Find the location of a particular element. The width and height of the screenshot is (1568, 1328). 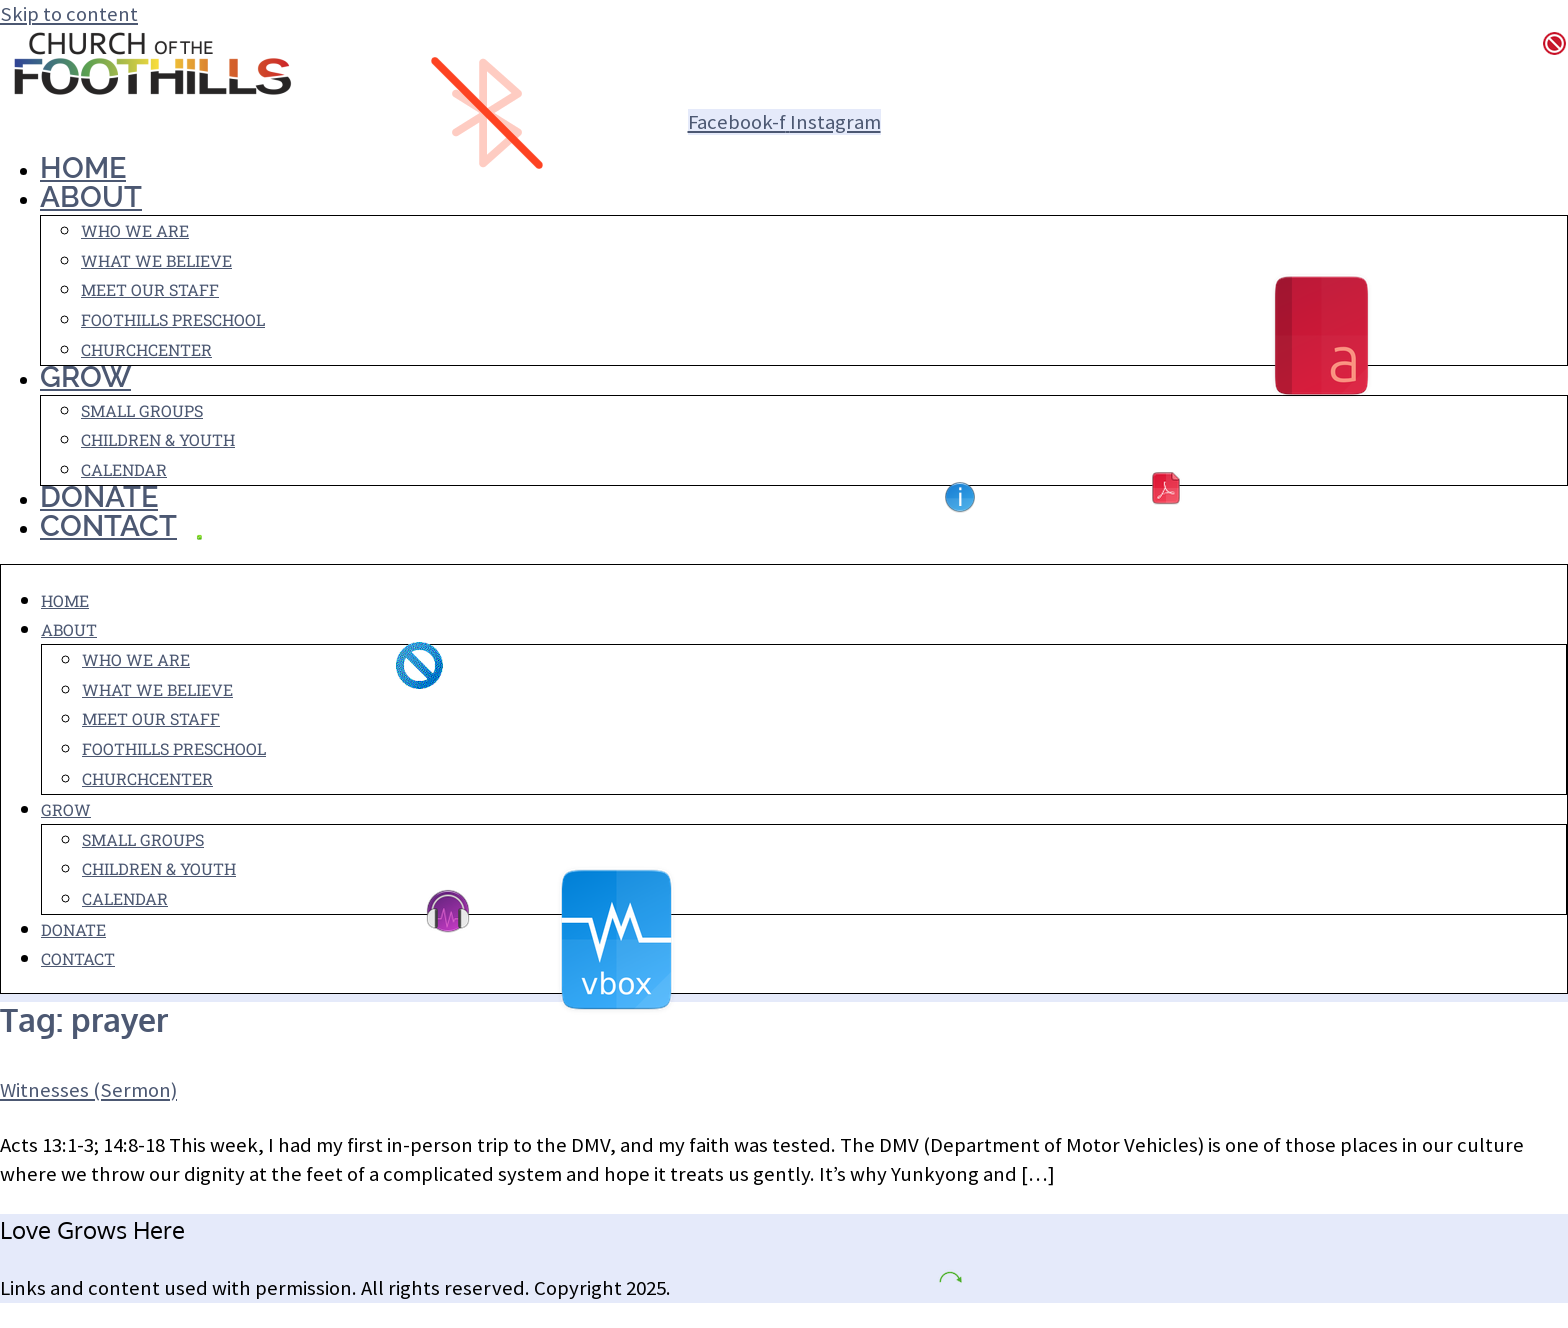

indicates bluetooth is turned off or disabled is located at coordinates (487, 113).